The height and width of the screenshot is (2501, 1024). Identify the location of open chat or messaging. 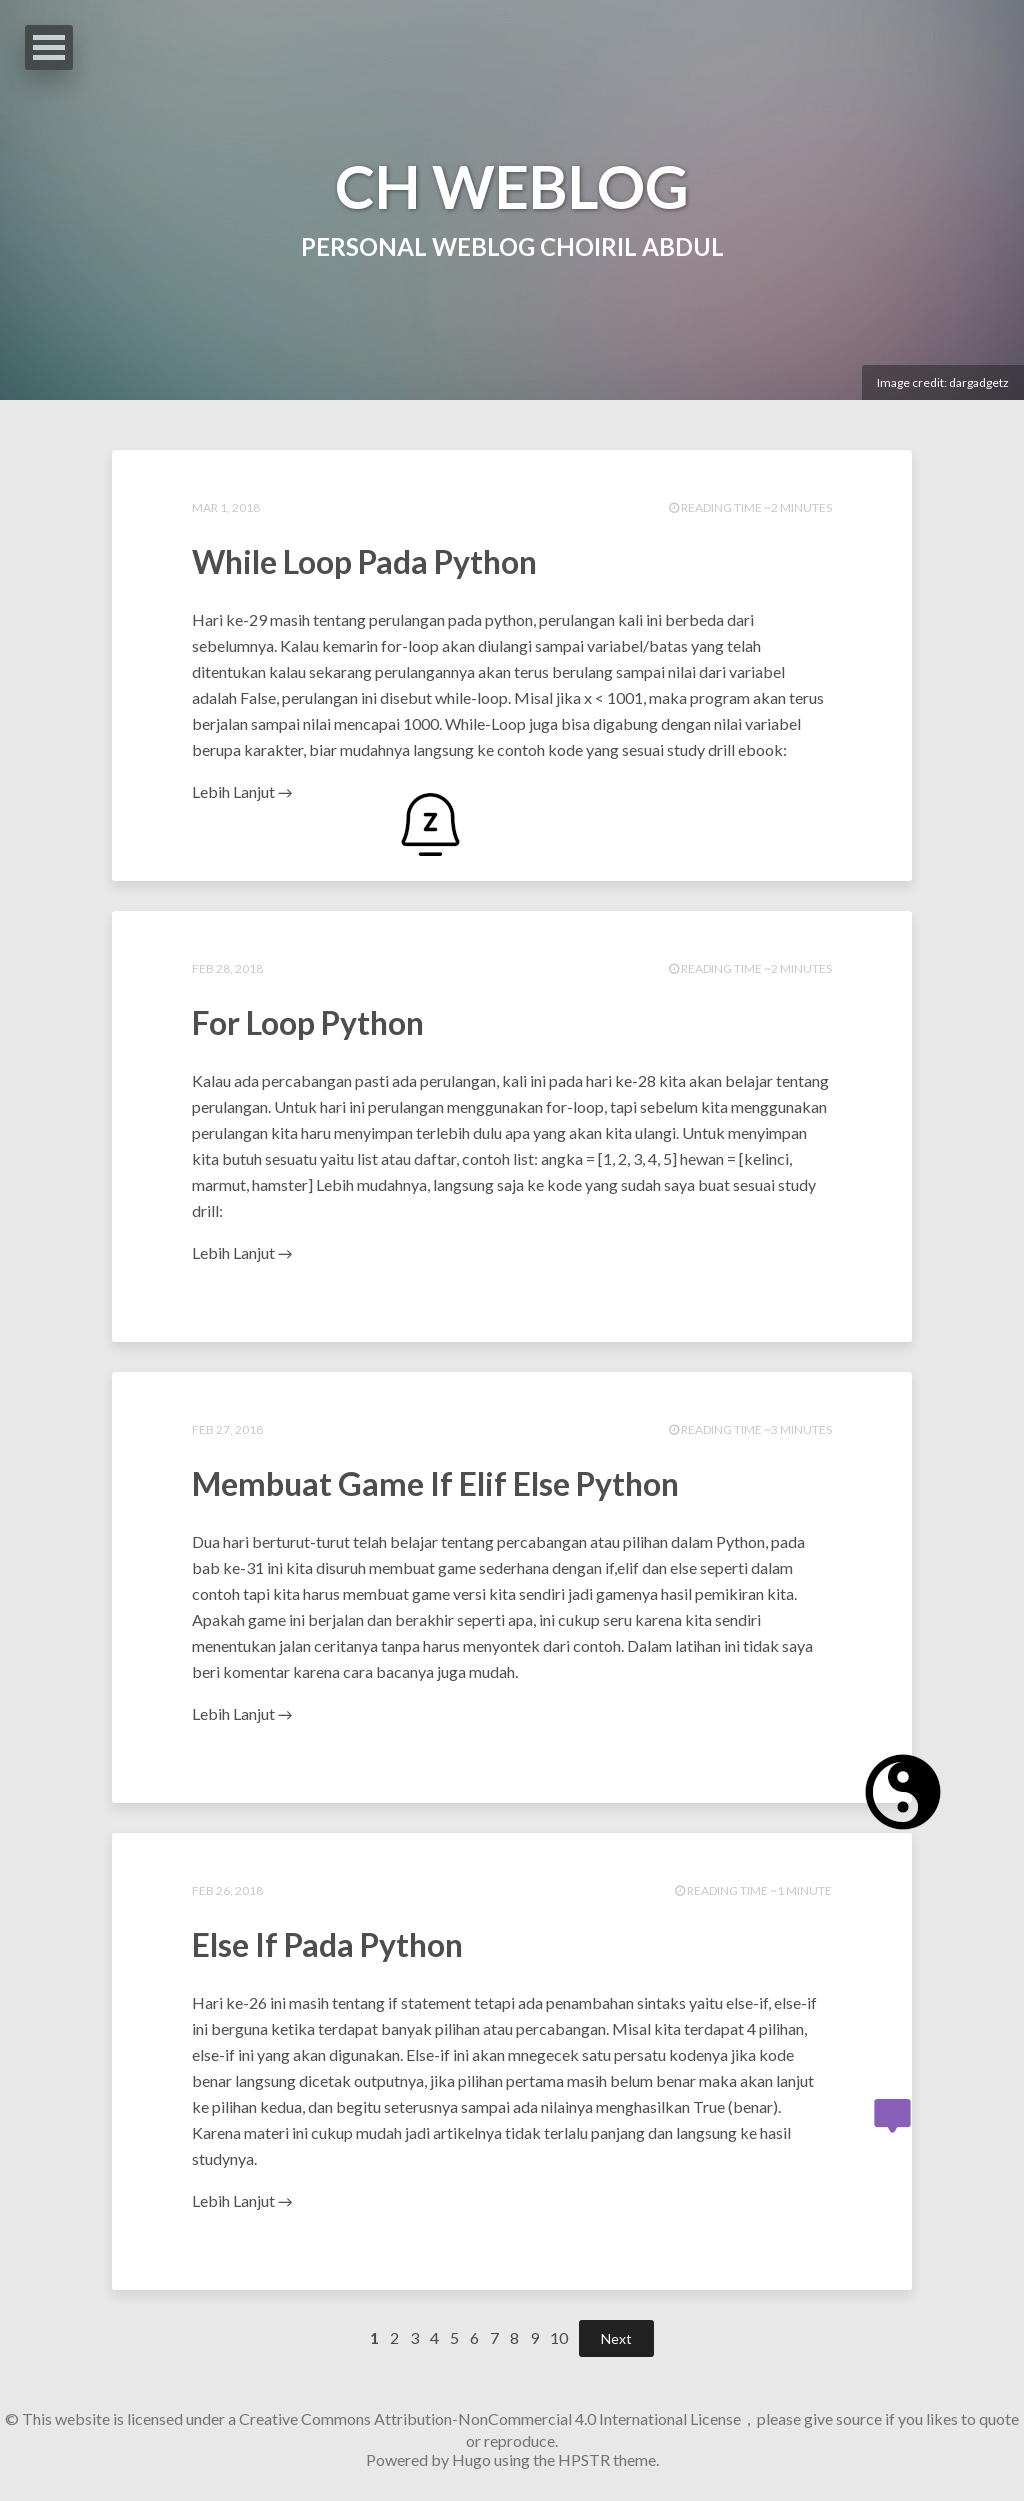
(892, 2114).